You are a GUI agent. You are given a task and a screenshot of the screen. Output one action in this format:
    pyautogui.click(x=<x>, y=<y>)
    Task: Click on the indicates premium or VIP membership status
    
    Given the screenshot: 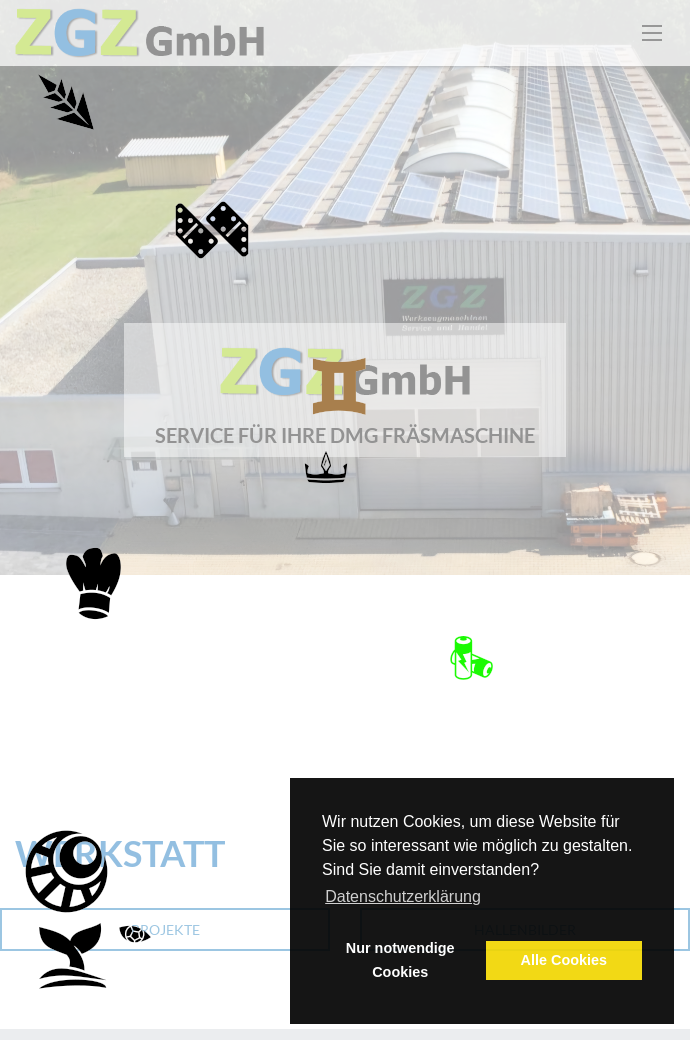 What is the action you would take?
    pyautogui.click(x=326, y=467)
    